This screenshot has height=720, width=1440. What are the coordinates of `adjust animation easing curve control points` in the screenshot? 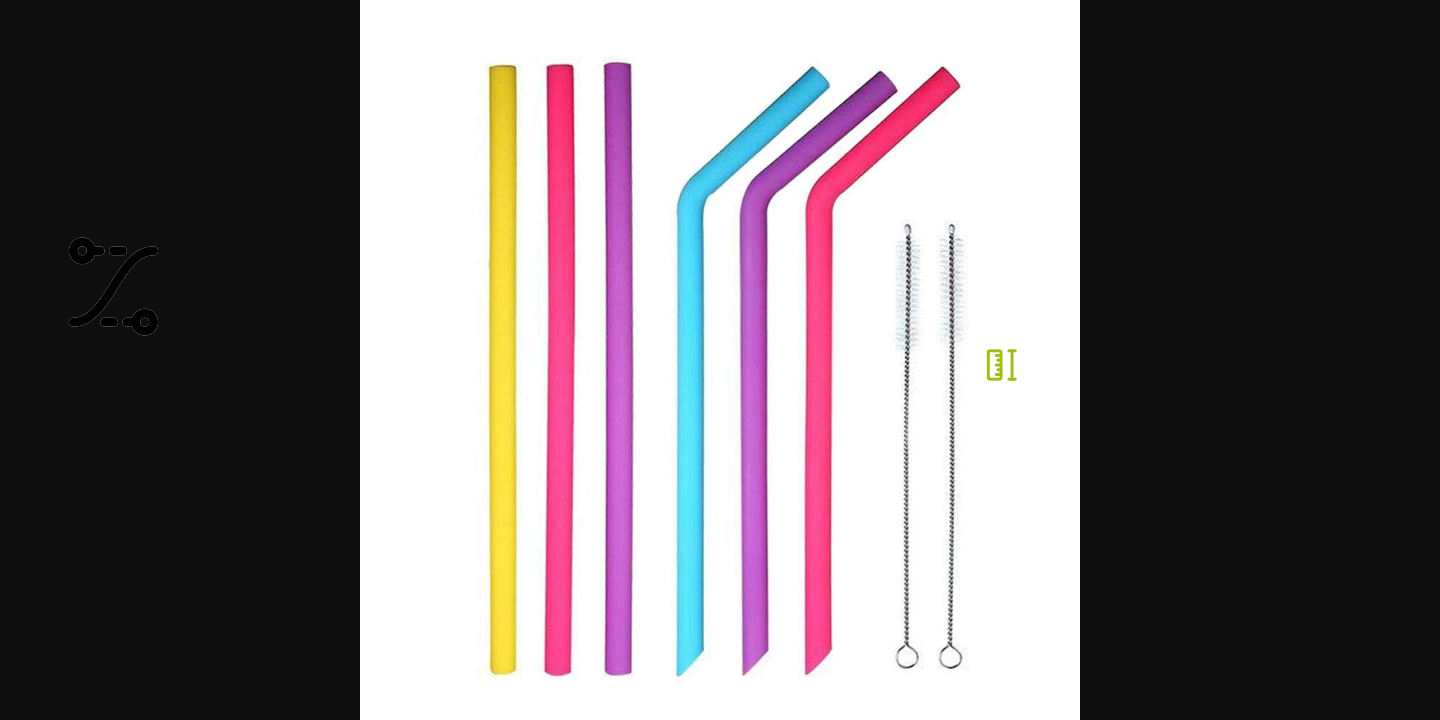 It's located at (113, 286).